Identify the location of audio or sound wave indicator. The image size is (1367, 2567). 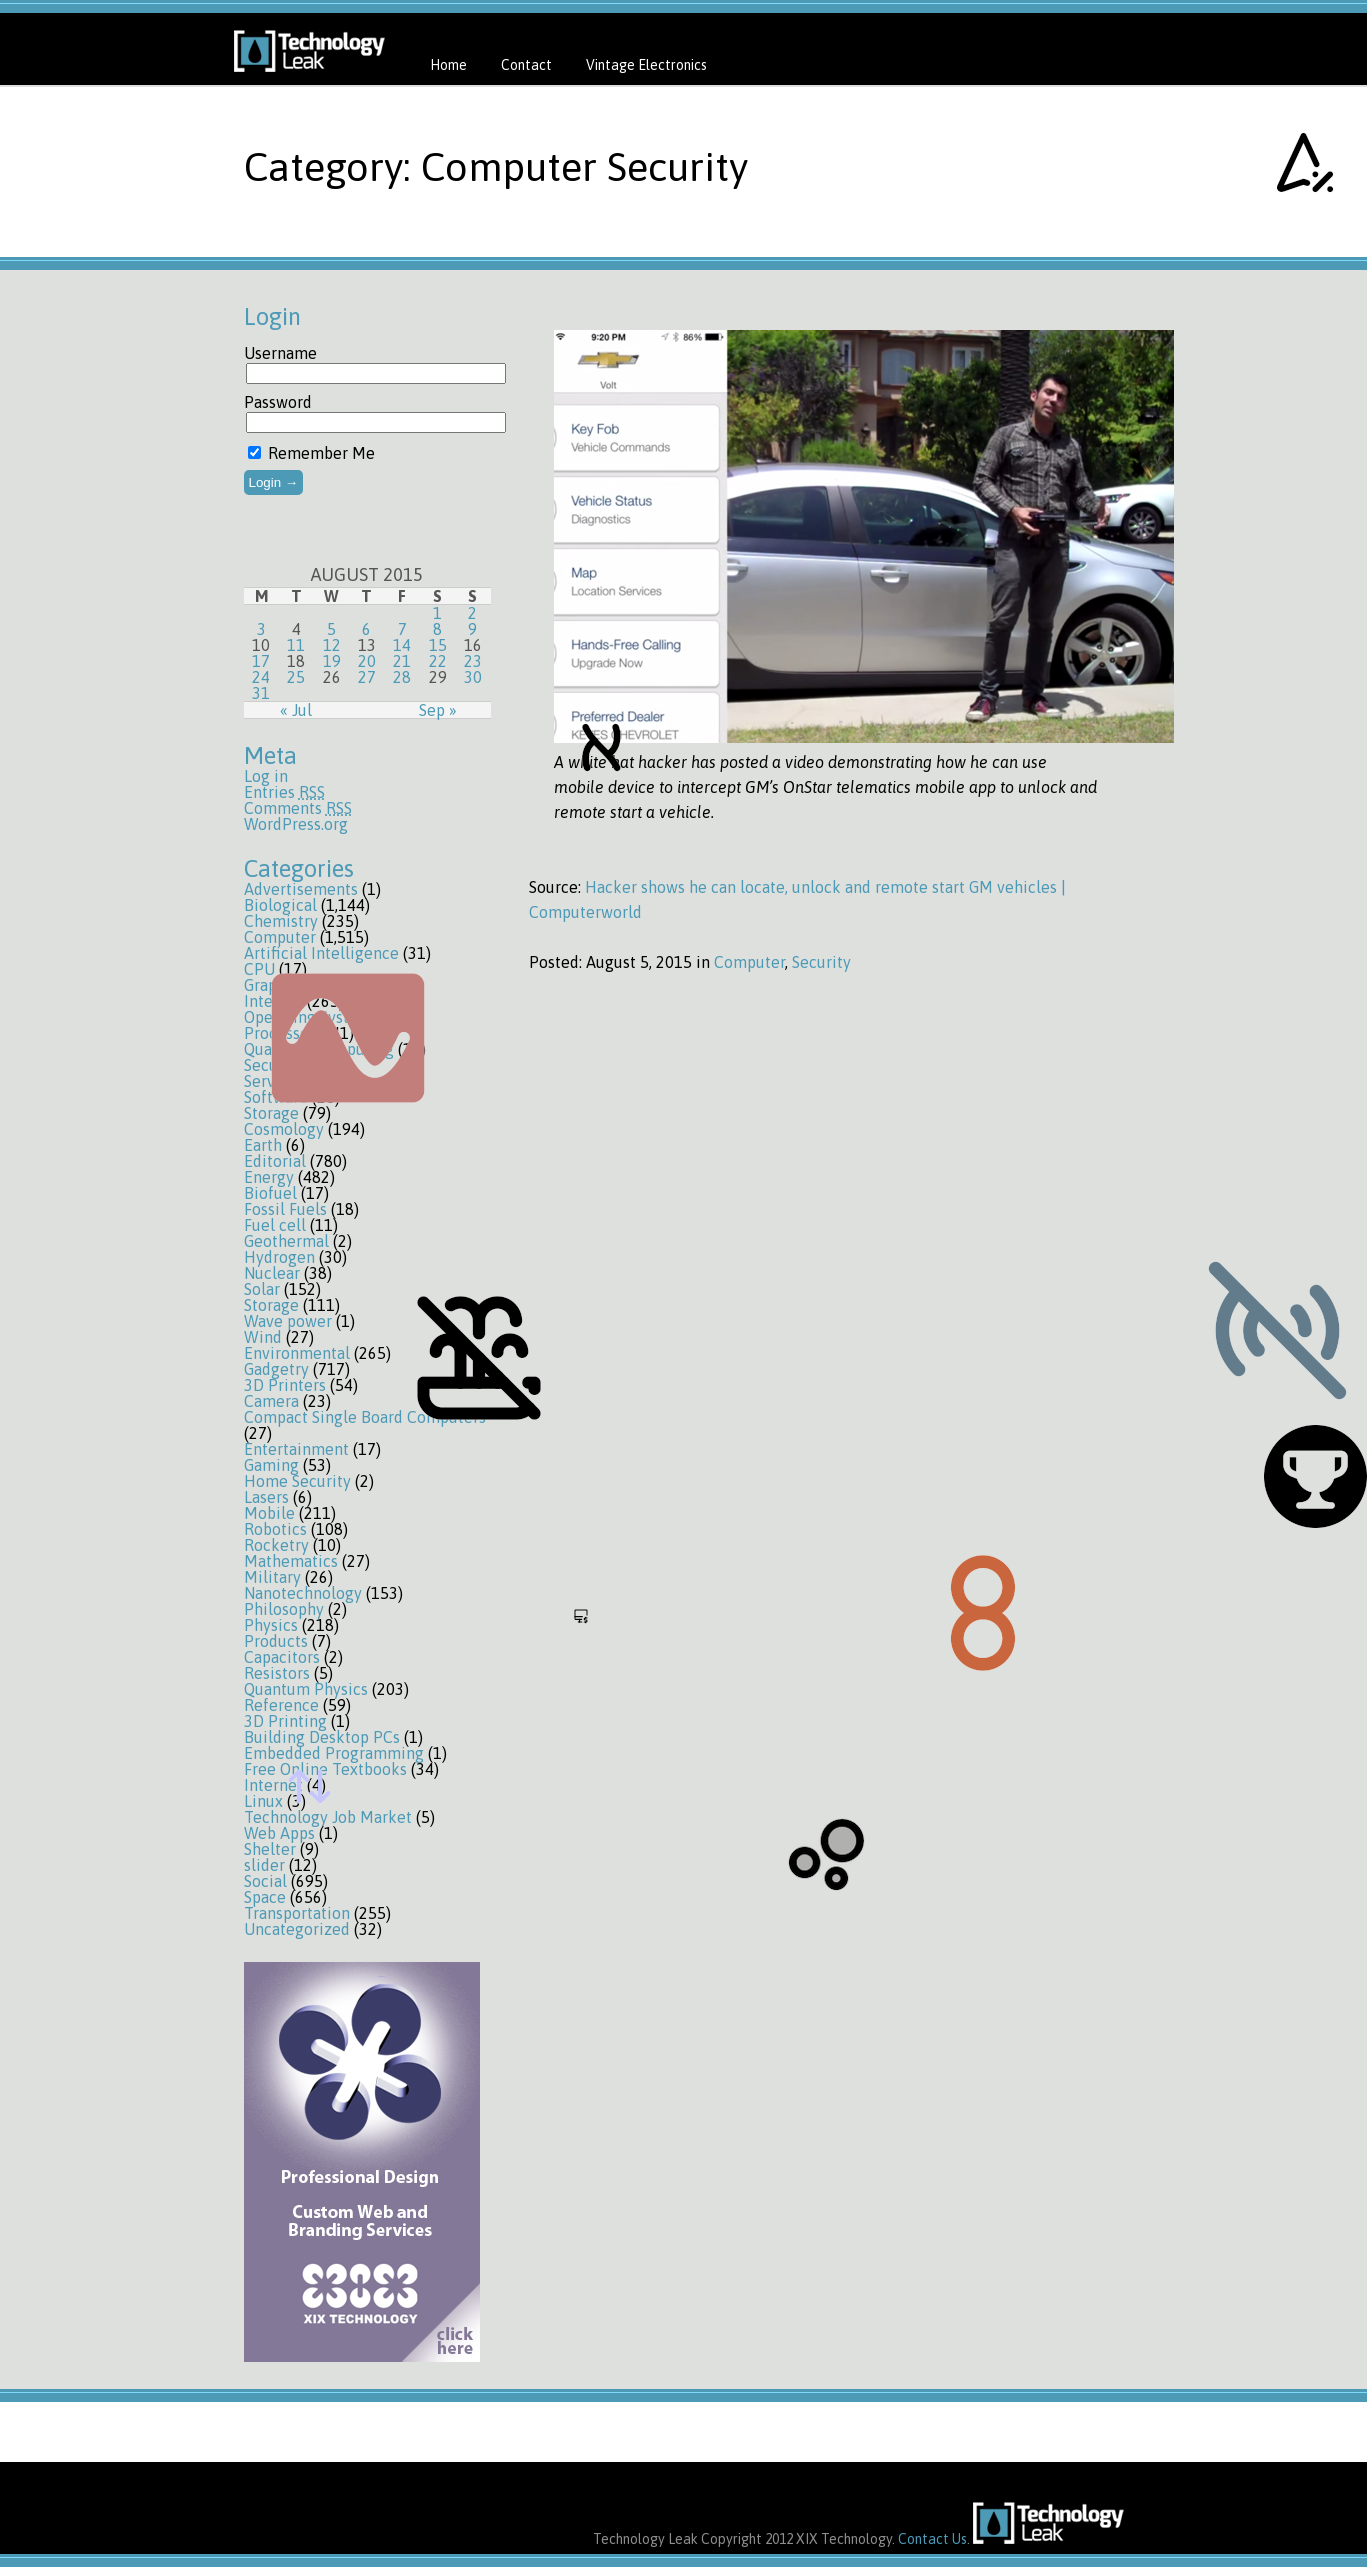
(348, 1038).